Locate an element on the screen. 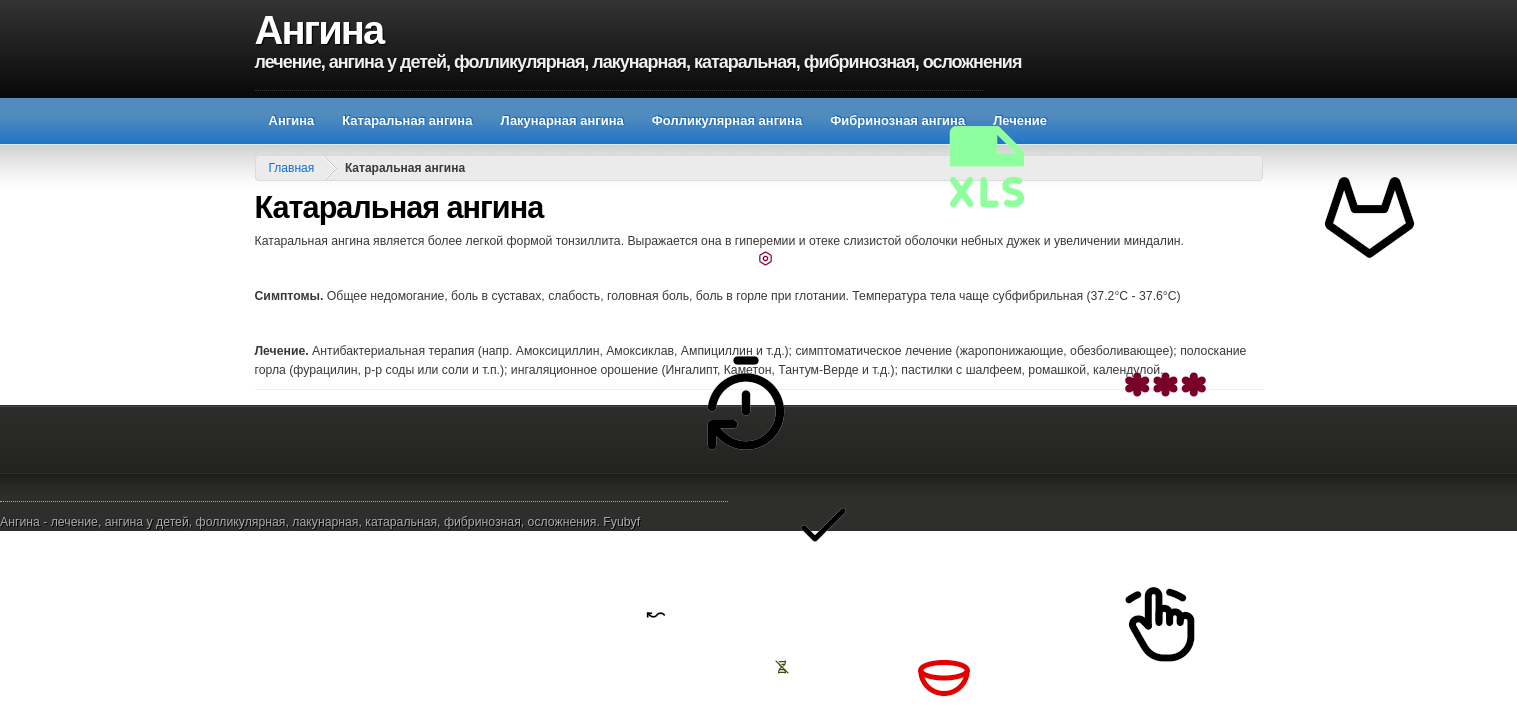 This screenshot has width=1517, height=720. confirm or submit an action is located at coordinates (823, 524).